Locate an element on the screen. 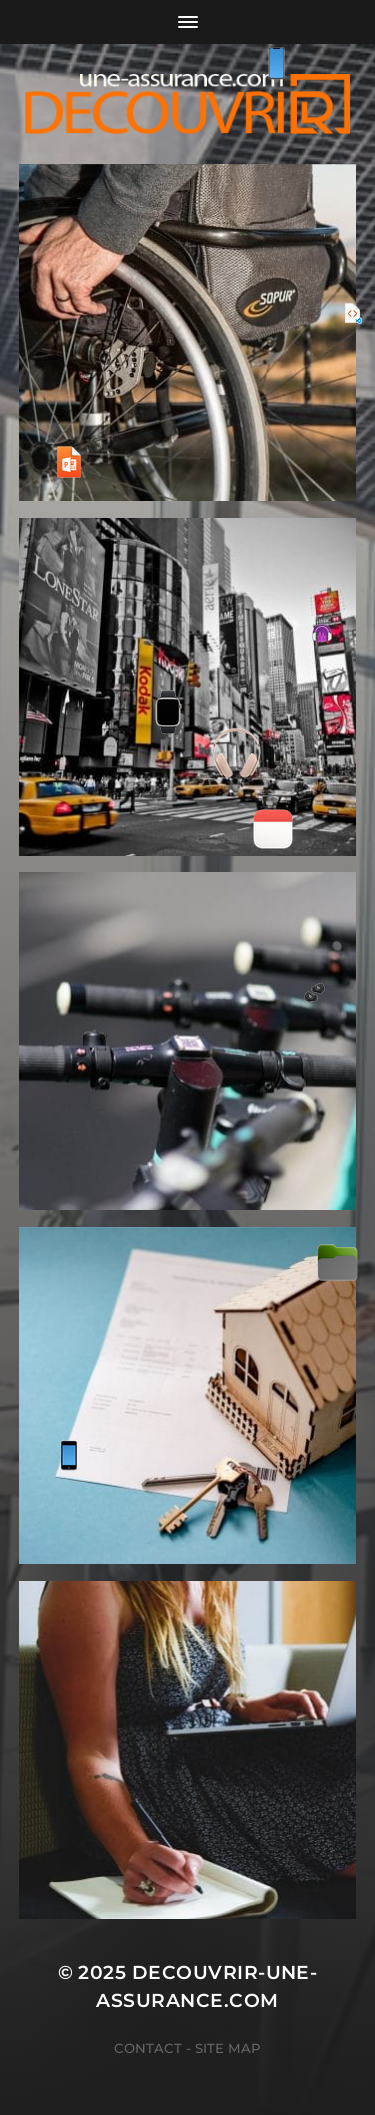 This screenshot has height=2115, width=375. a Microsoft PowerPoint file is located at coordinates (69, 462).